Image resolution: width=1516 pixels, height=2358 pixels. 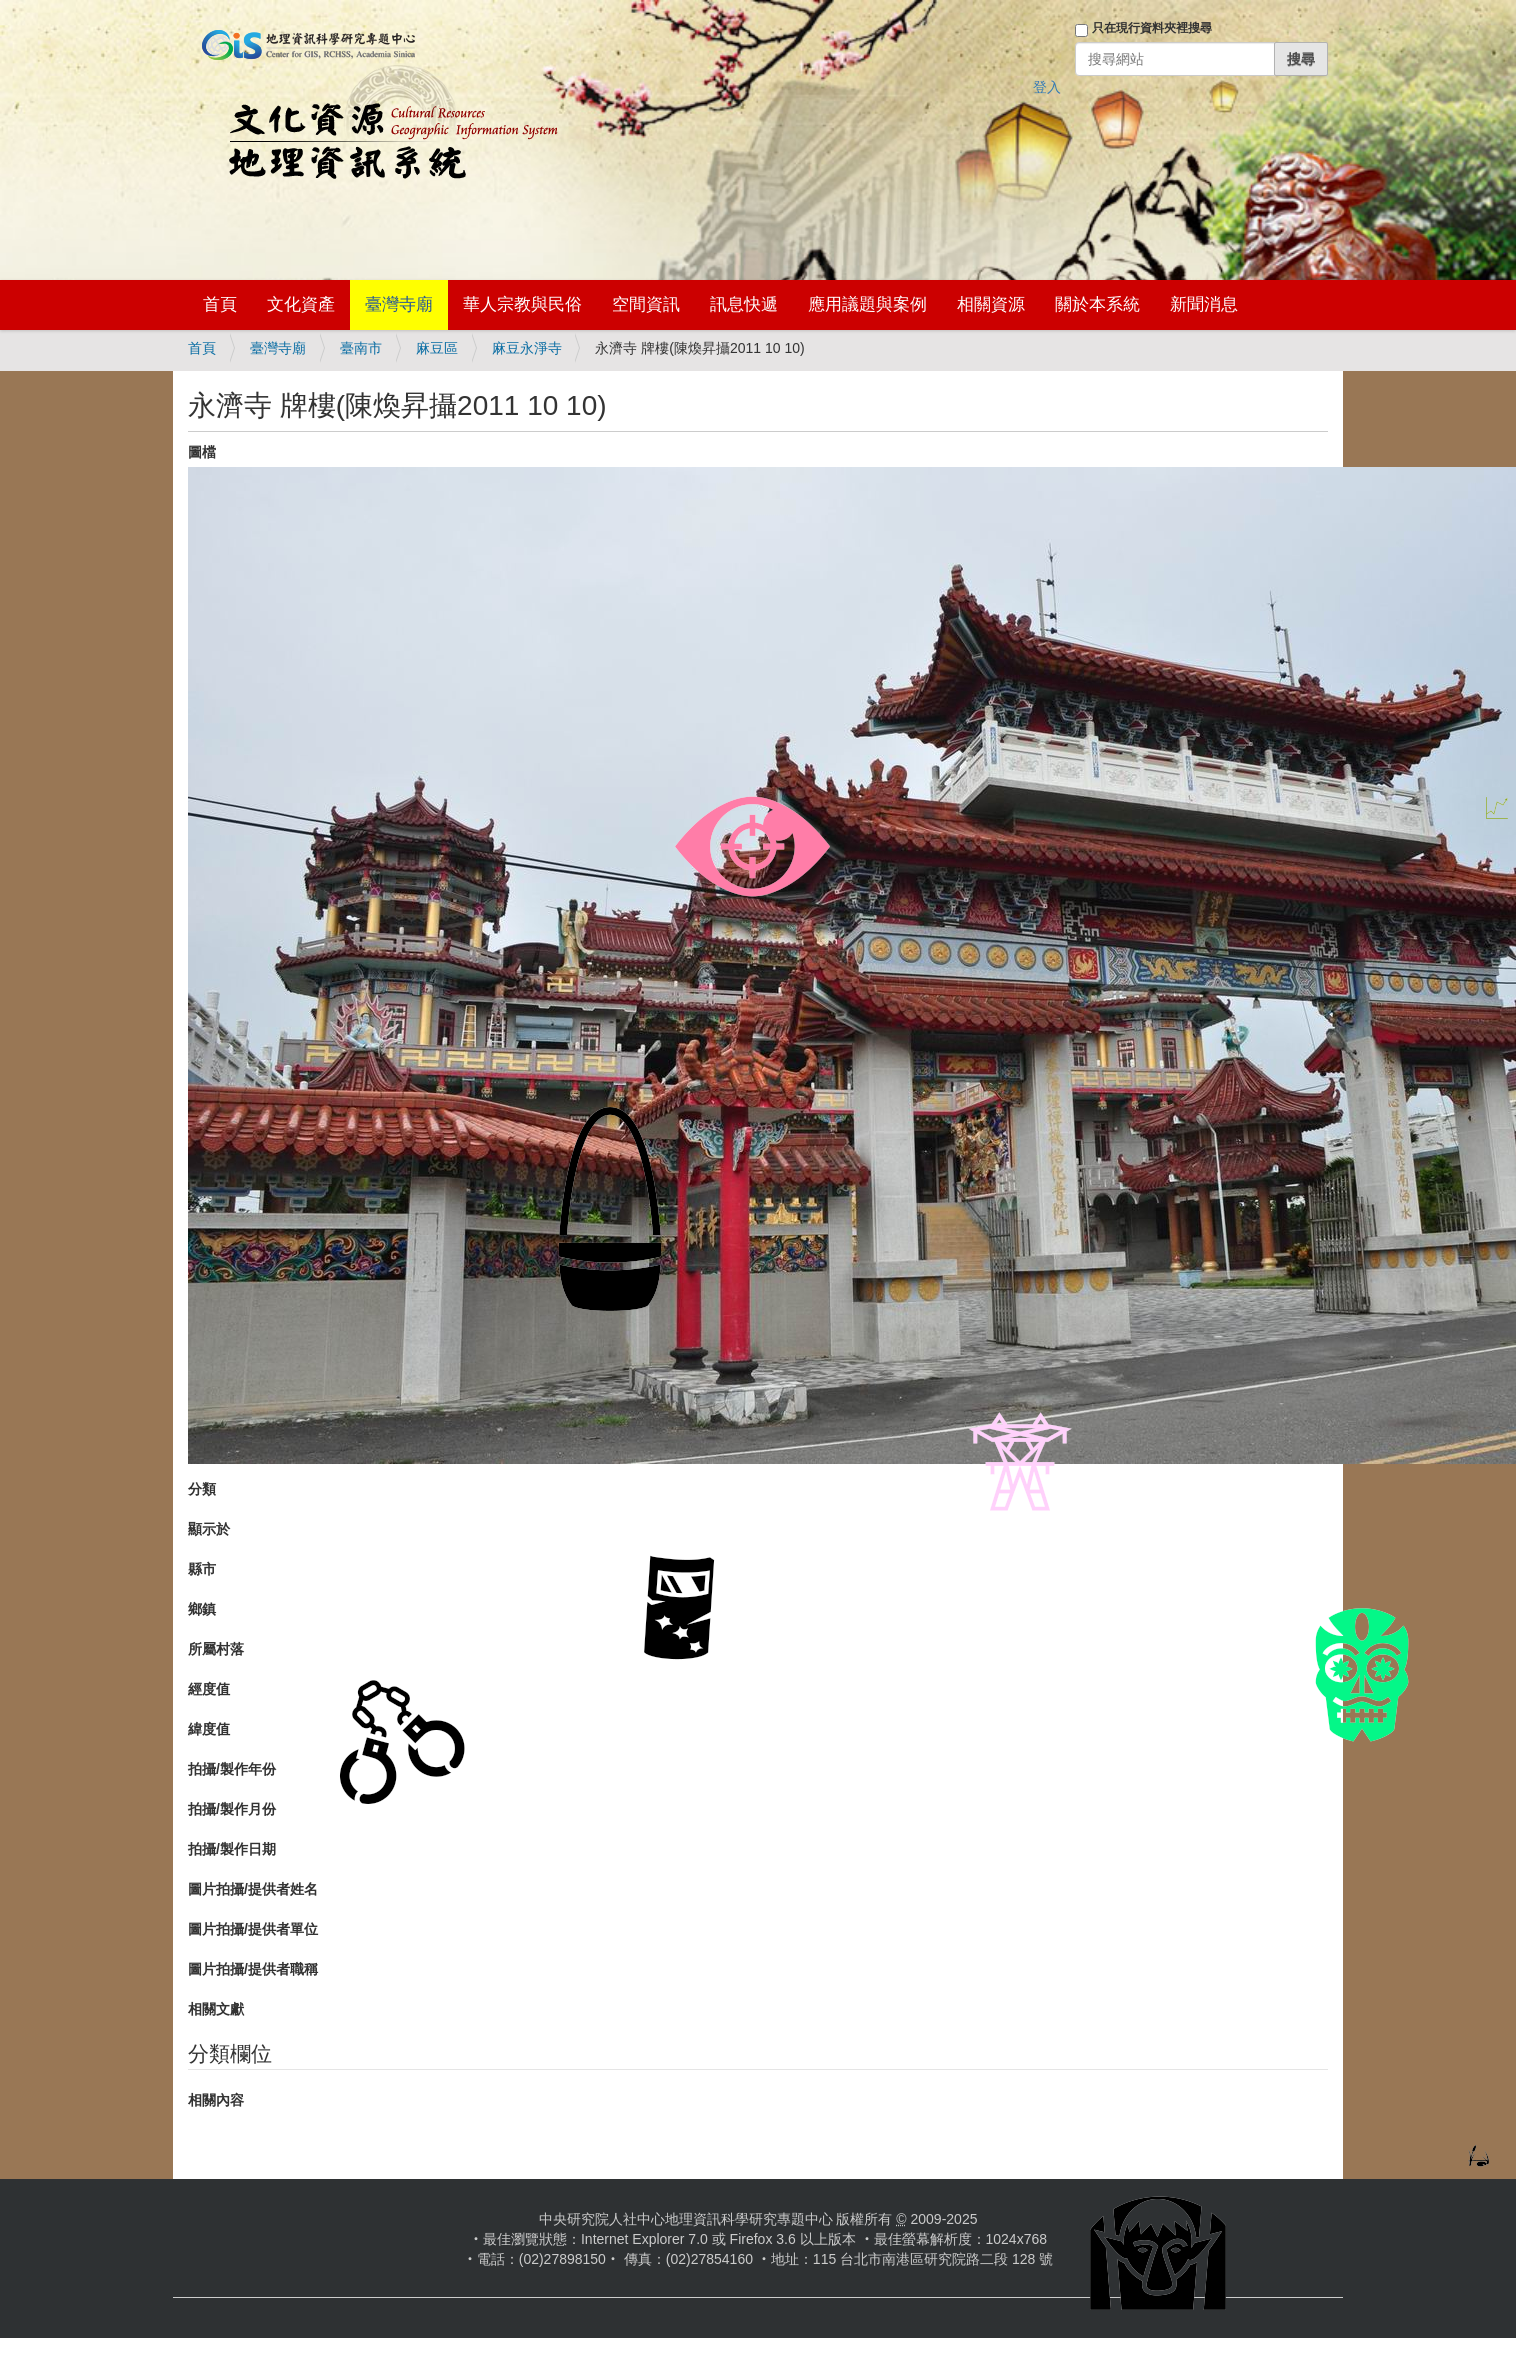 I want to click on indicates restricted or locked content, so click(x=402, y=1742).